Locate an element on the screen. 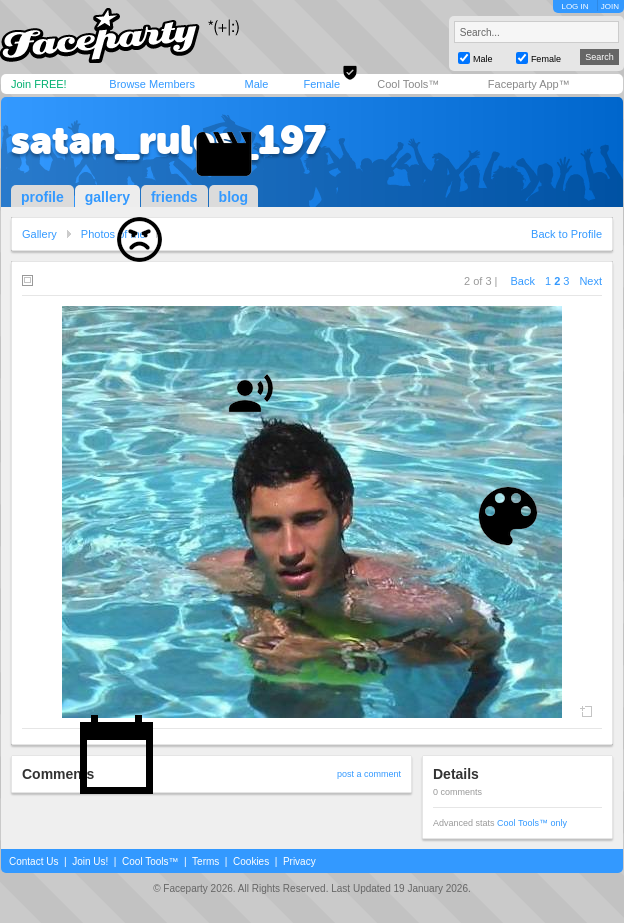  indicates verified or secure status is located at coordinates (350, 72).